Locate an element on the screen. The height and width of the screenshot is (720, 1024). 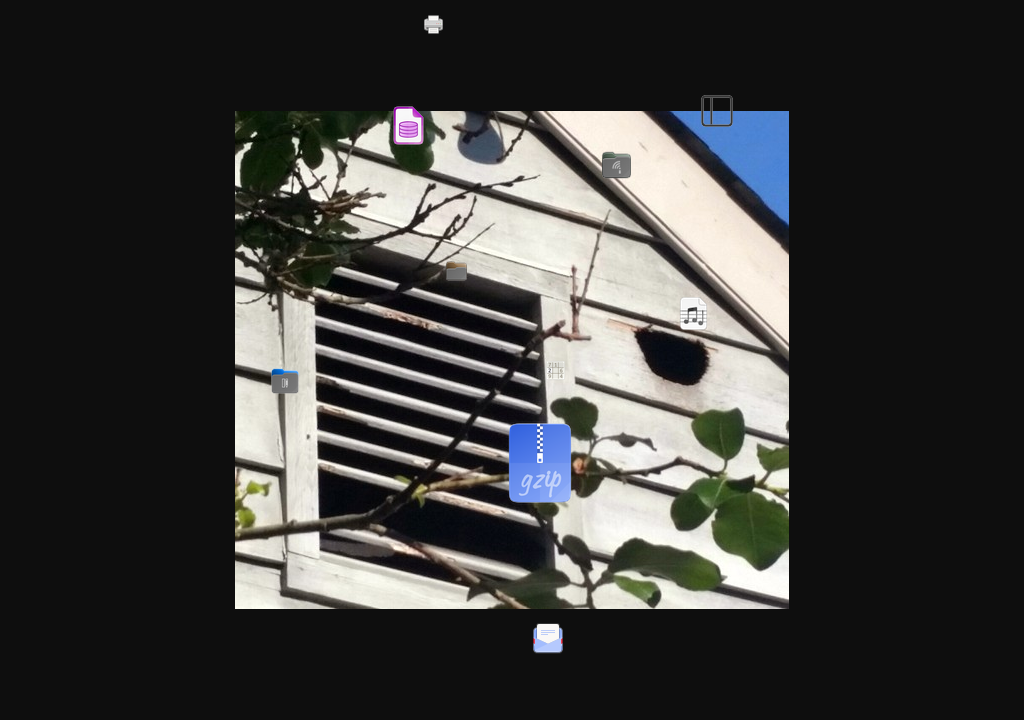
libreoffice base database file is located at coordinates (408, 125).